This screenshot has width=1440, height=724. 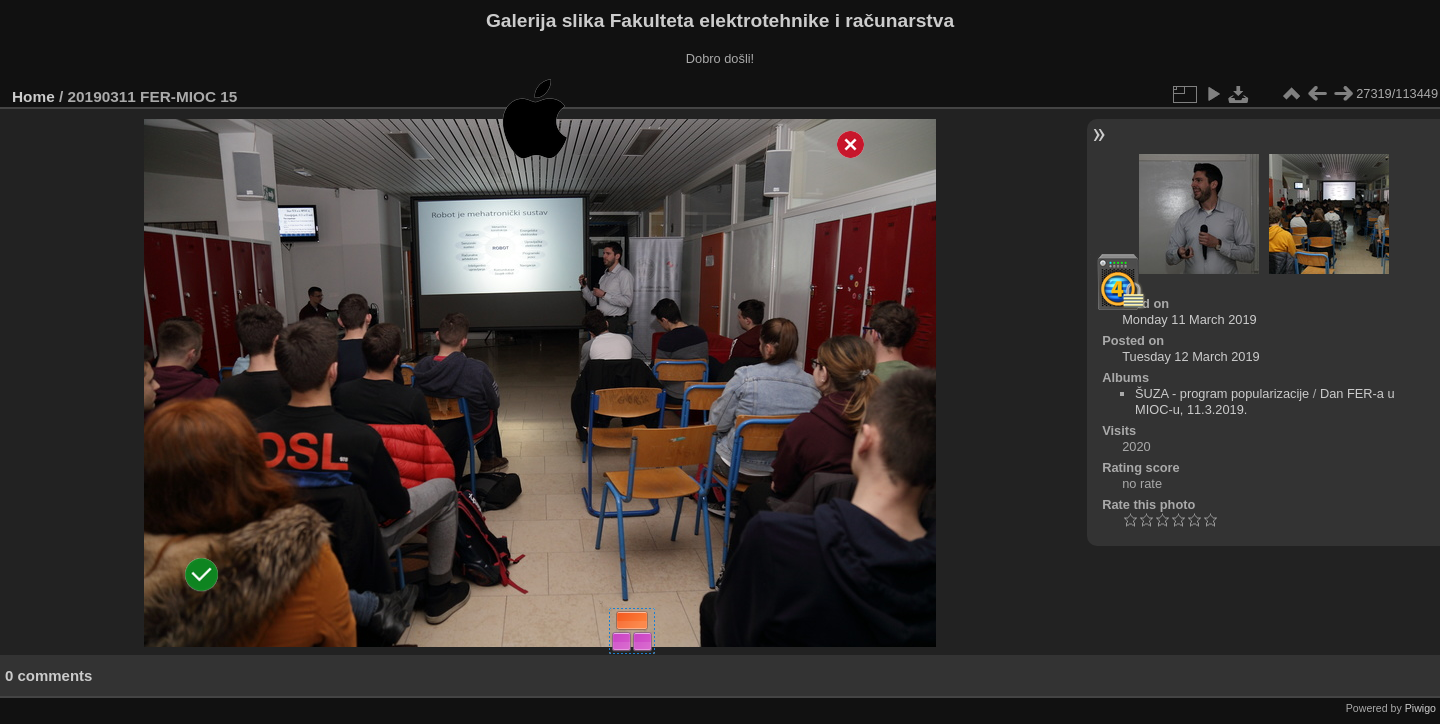 I want to click on select all items in the current view, so click(x=632, y=631).